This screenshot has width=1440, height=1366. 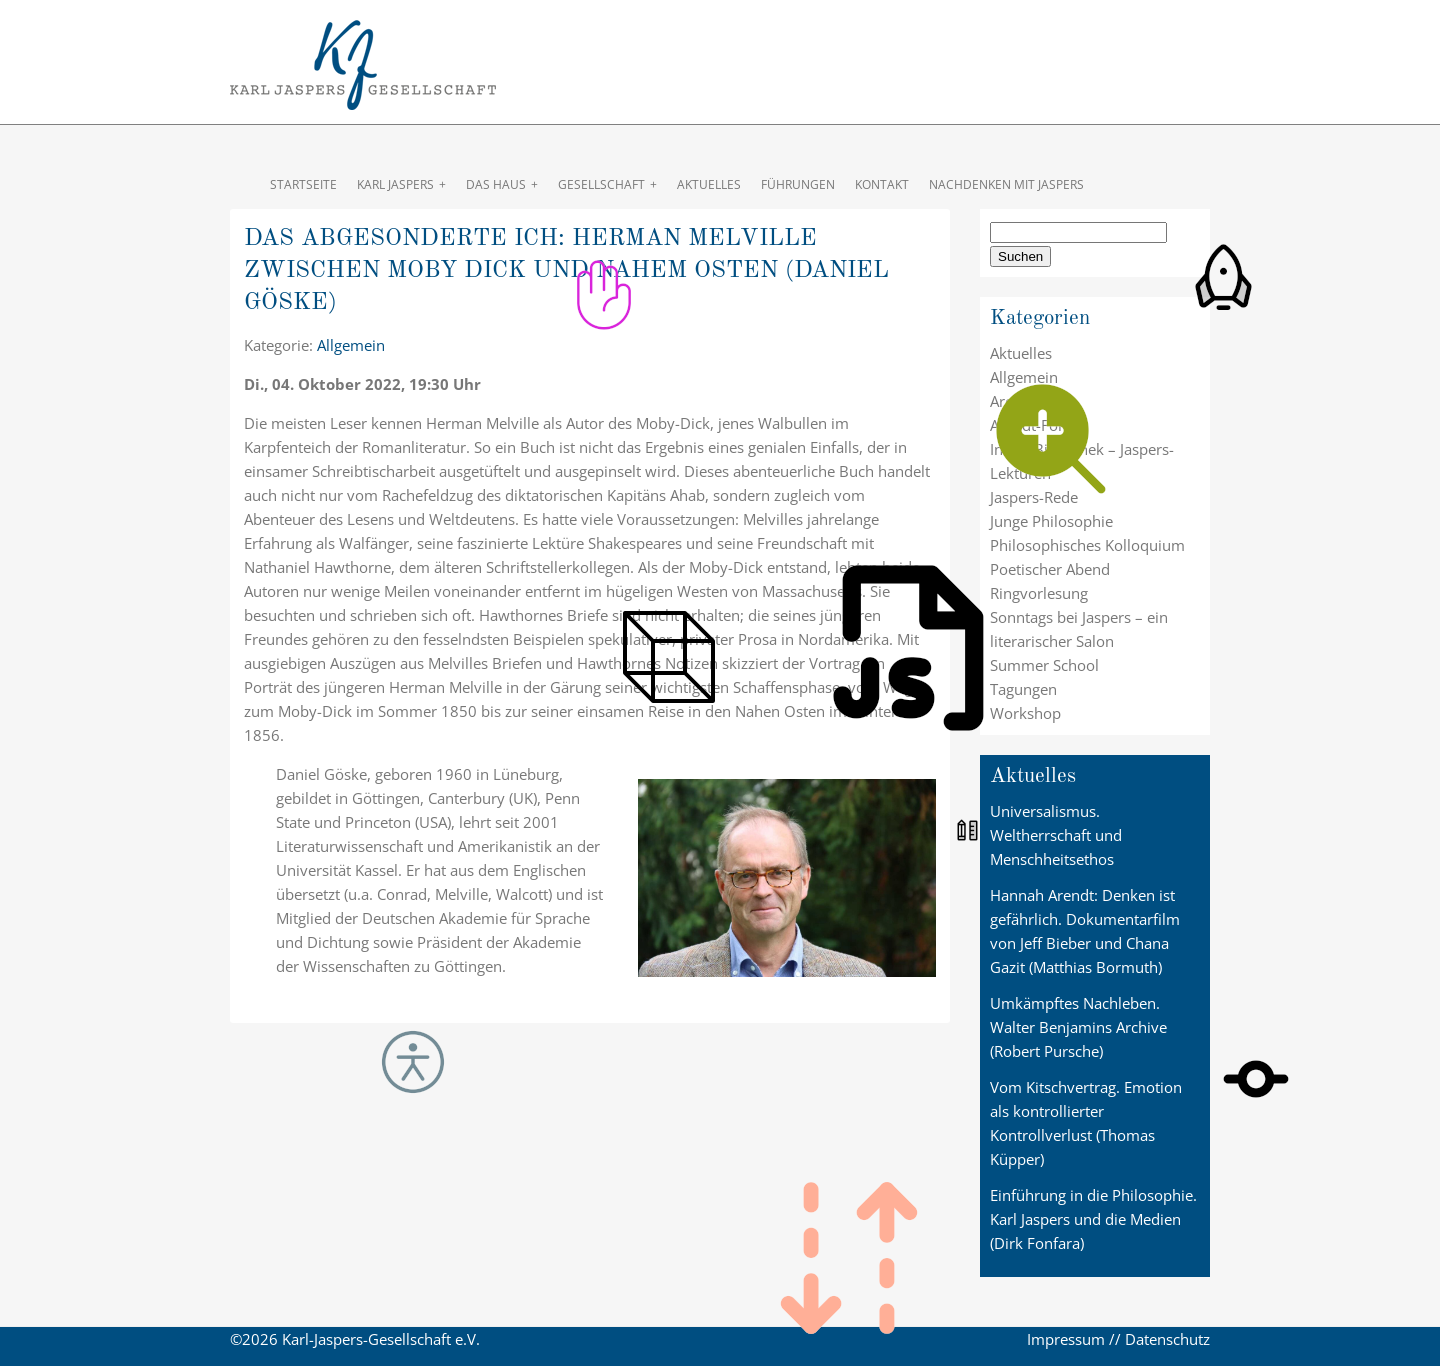 I want to click on stop or pause an action, so click(x=604, y=295).